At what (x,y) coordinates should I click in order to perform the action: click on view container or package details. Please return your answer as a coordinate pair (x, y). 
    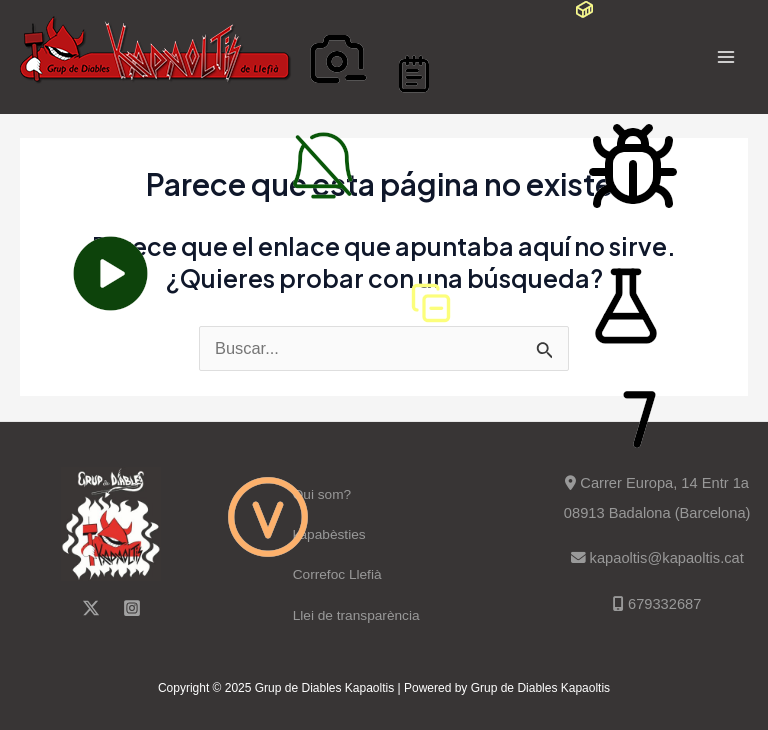
    Looking at the image, I should click on (584, 9).